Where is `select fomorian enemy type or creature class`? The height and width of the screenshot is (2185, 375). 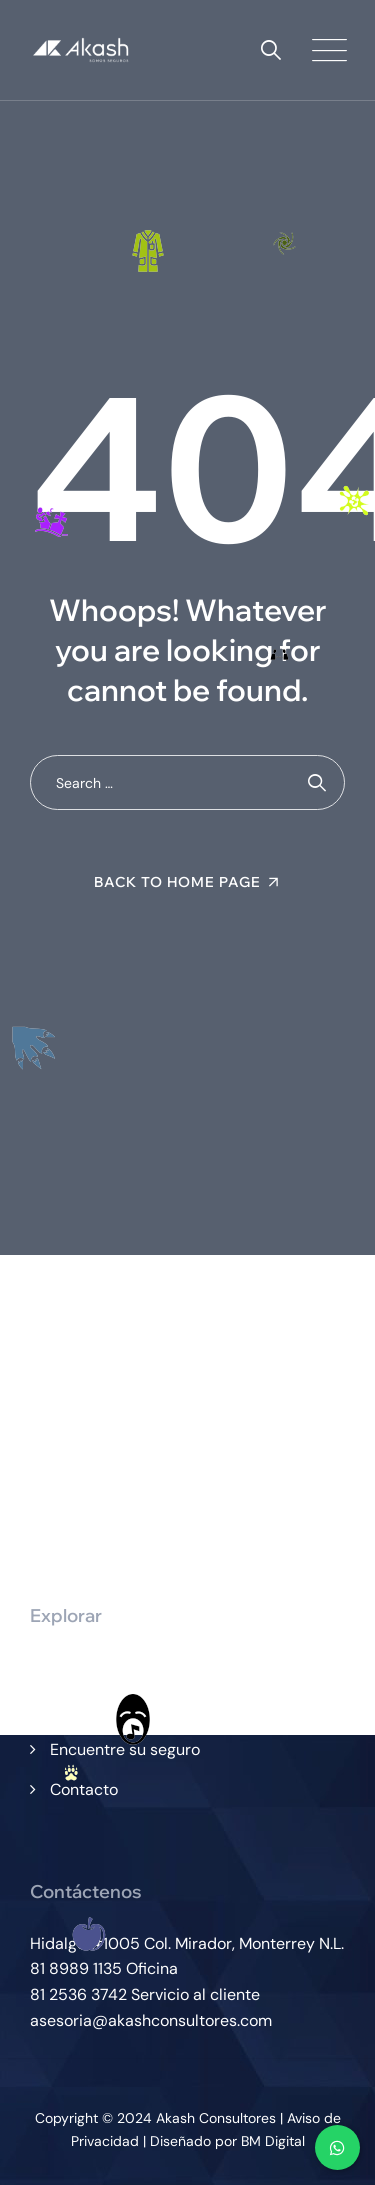
select fomorian enemy type or creature class is located at coordinates (51, 520).